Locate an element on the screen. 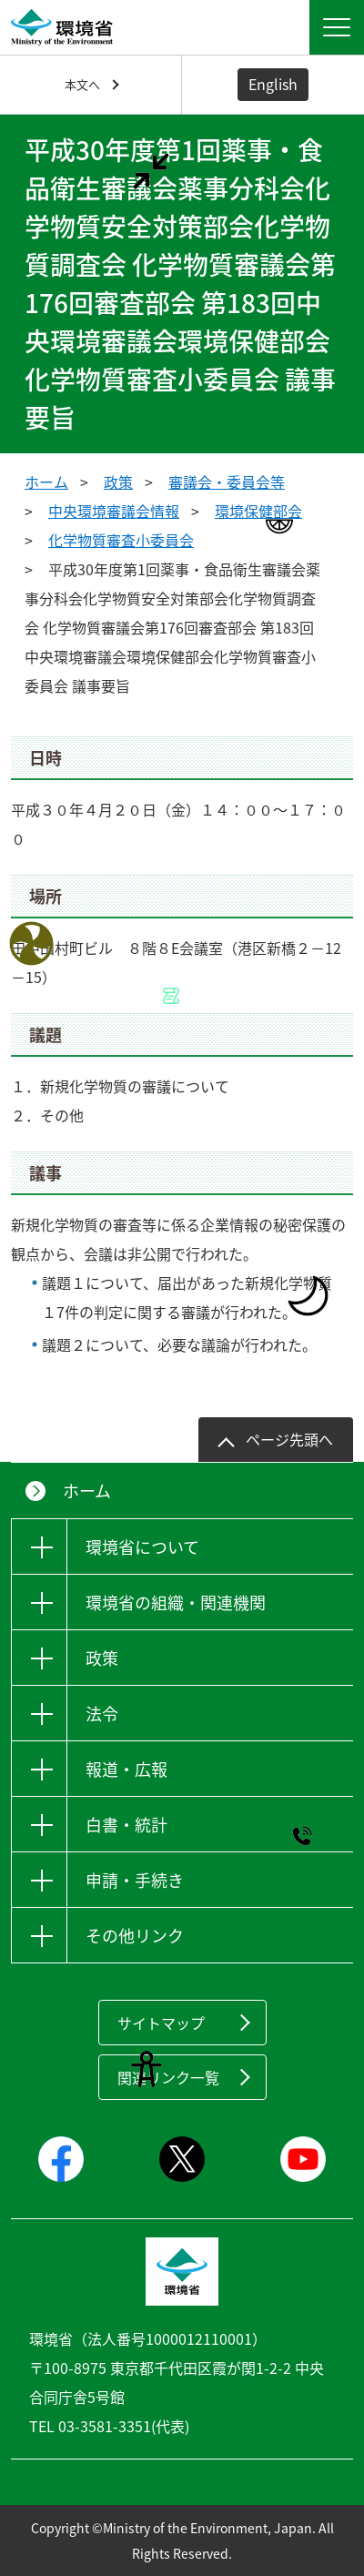 The width and height of the screenshot is (364, 2576). indicates content is loading is located at coordinates (31, 943).